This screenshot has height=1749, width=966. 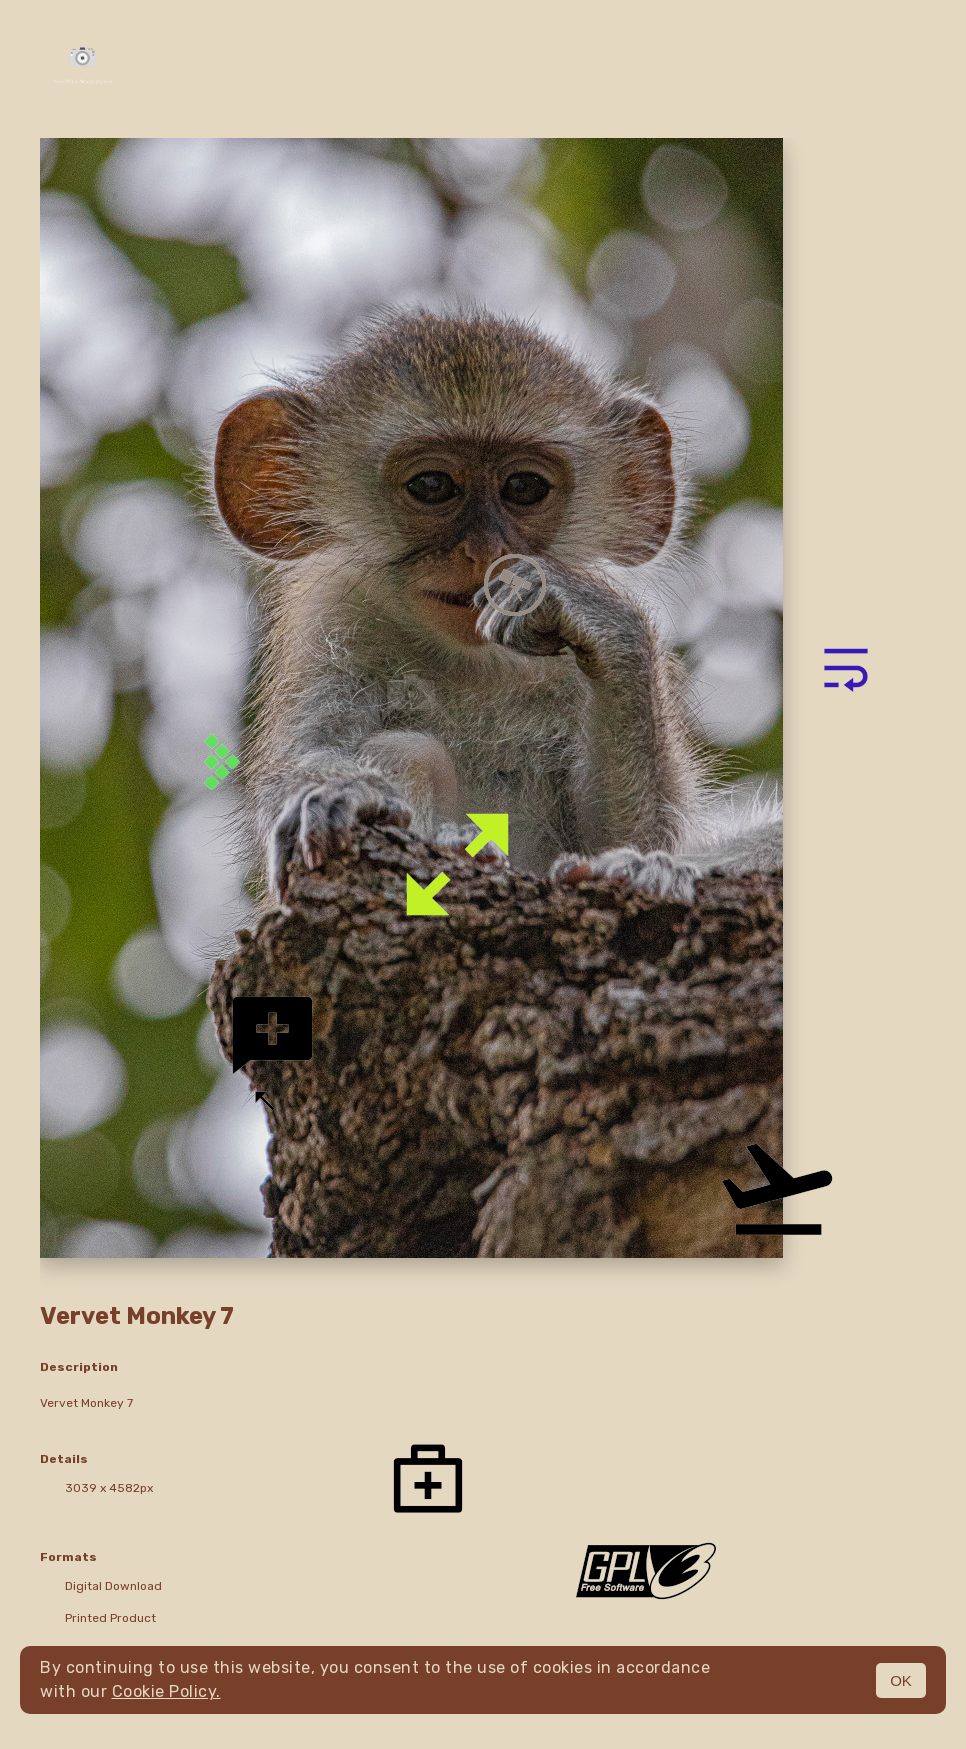 What do you see at coordinates (457, 864) in the screenshot?
I see `expand content to fullscreen` at bounding box center [457, 864].